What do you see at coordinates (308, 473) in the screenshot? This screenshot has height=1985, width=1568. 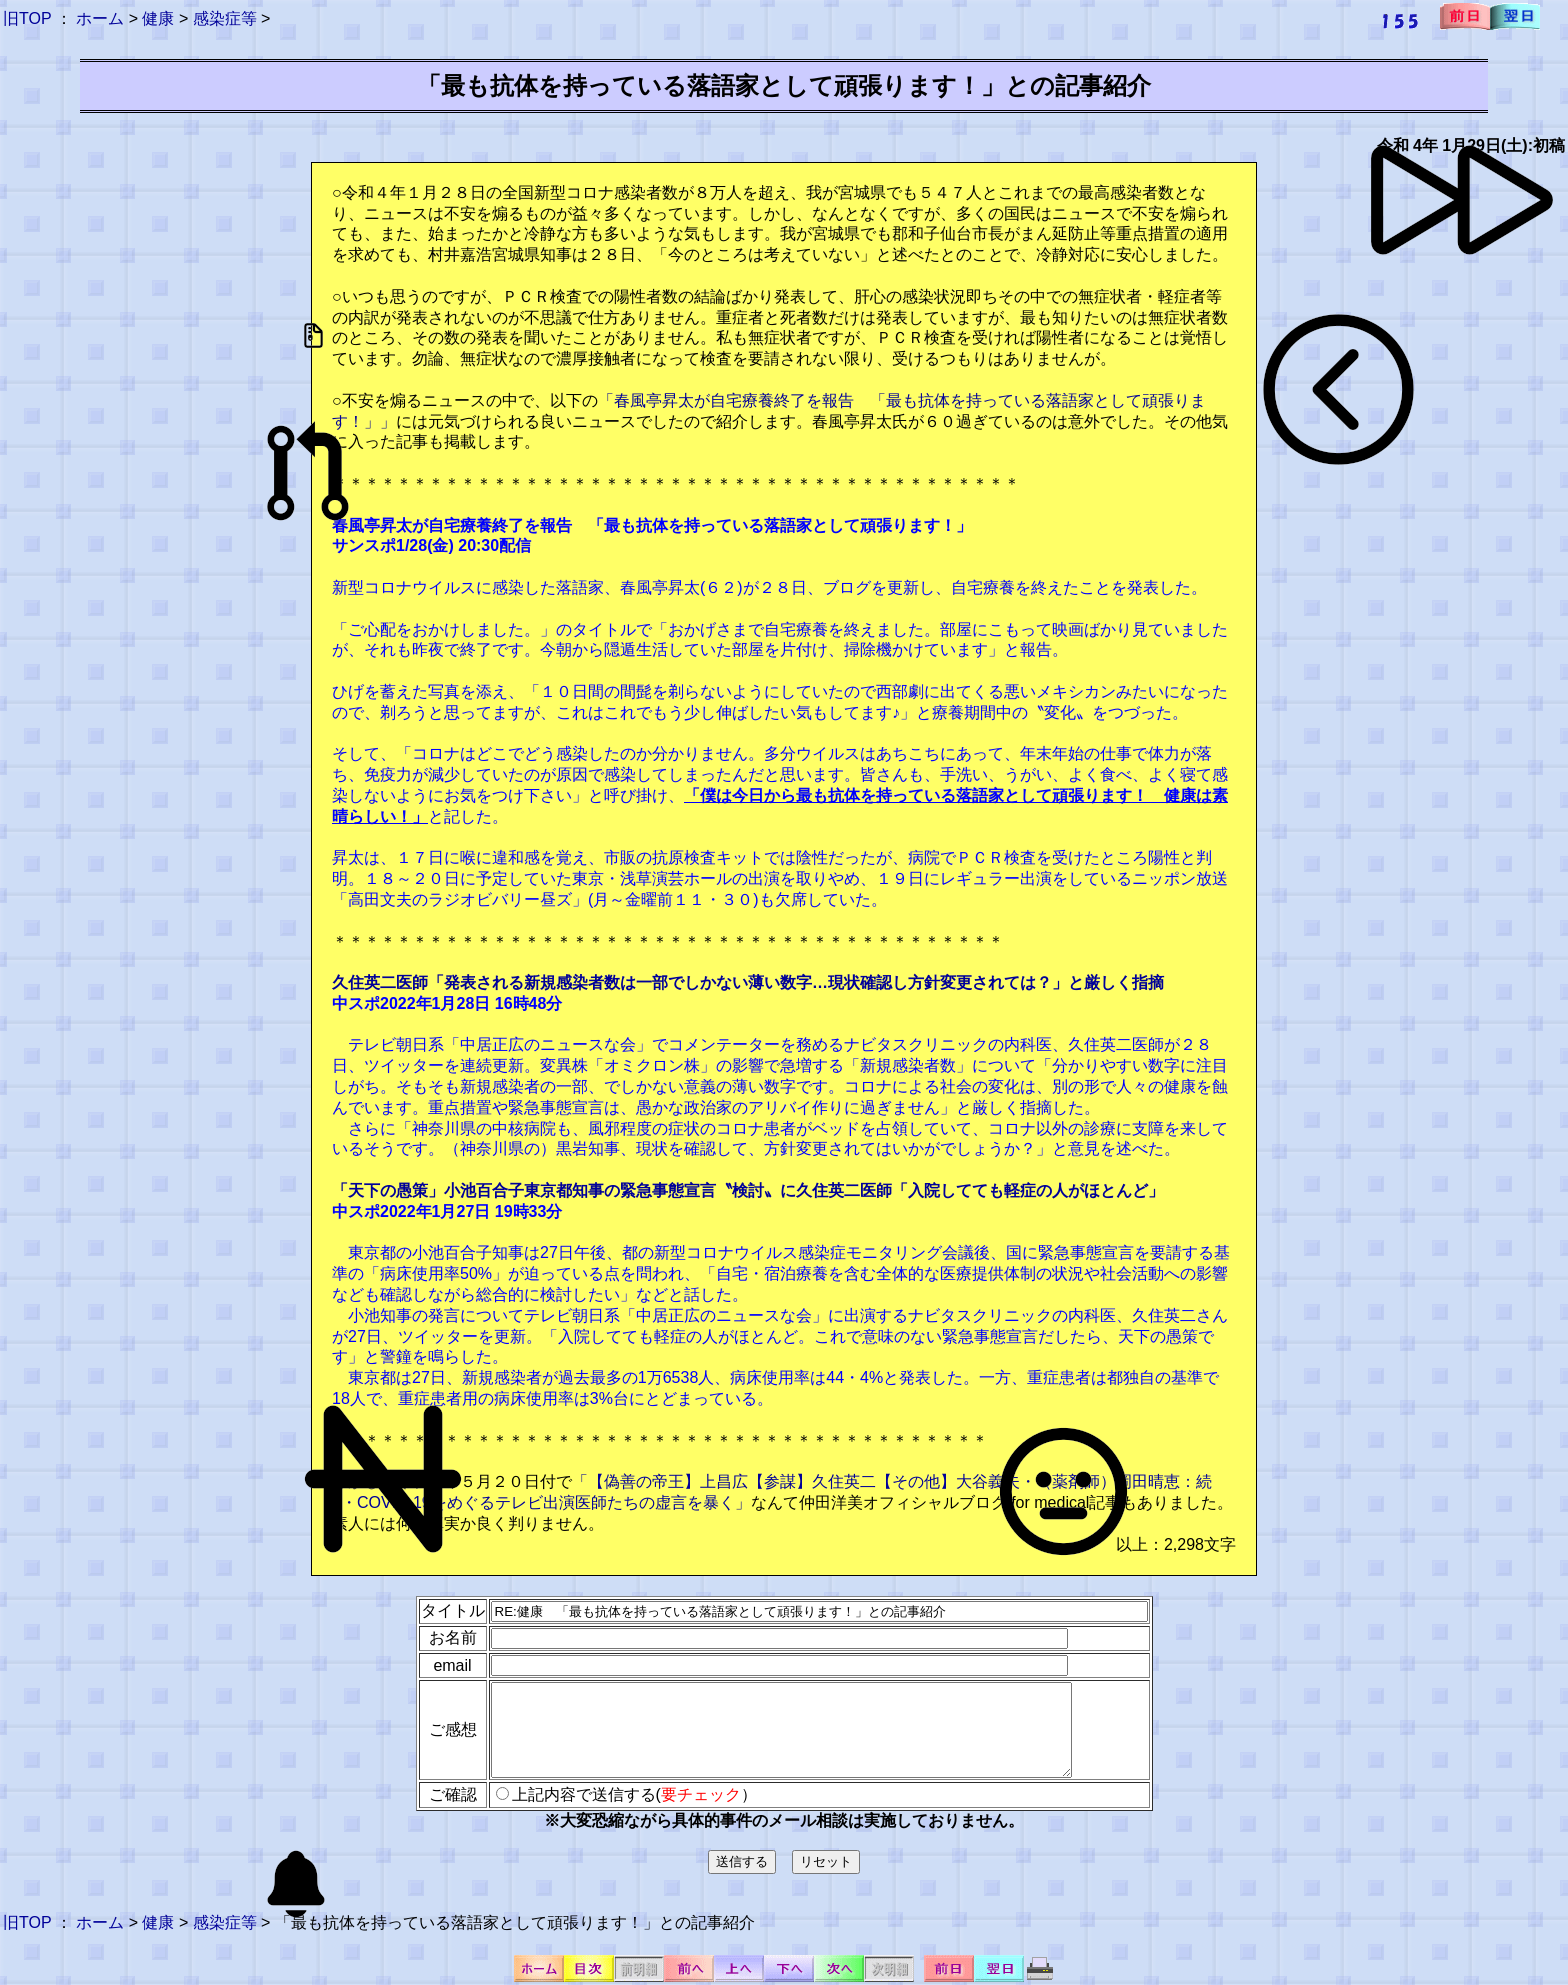 I see `create a new pull request` at bounding box center [308, 473].